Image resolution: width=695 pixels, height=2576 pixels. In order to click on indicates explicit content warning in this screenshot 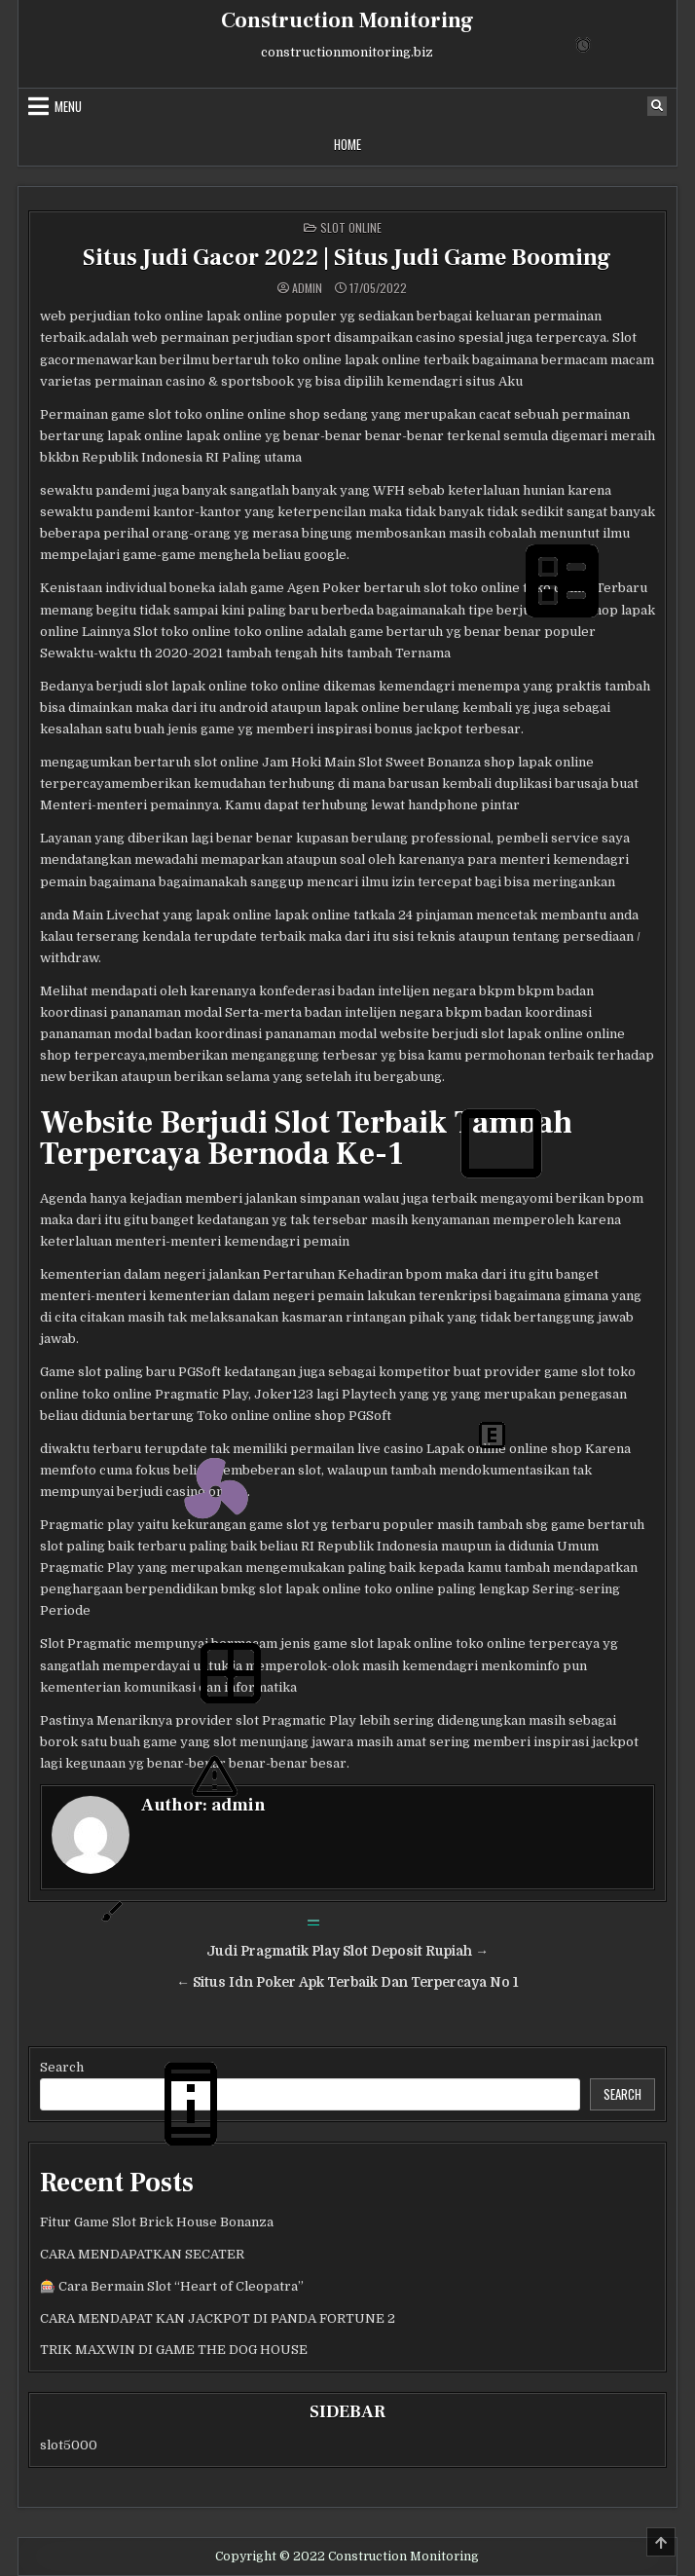, I will do `click(492, 1435)`.